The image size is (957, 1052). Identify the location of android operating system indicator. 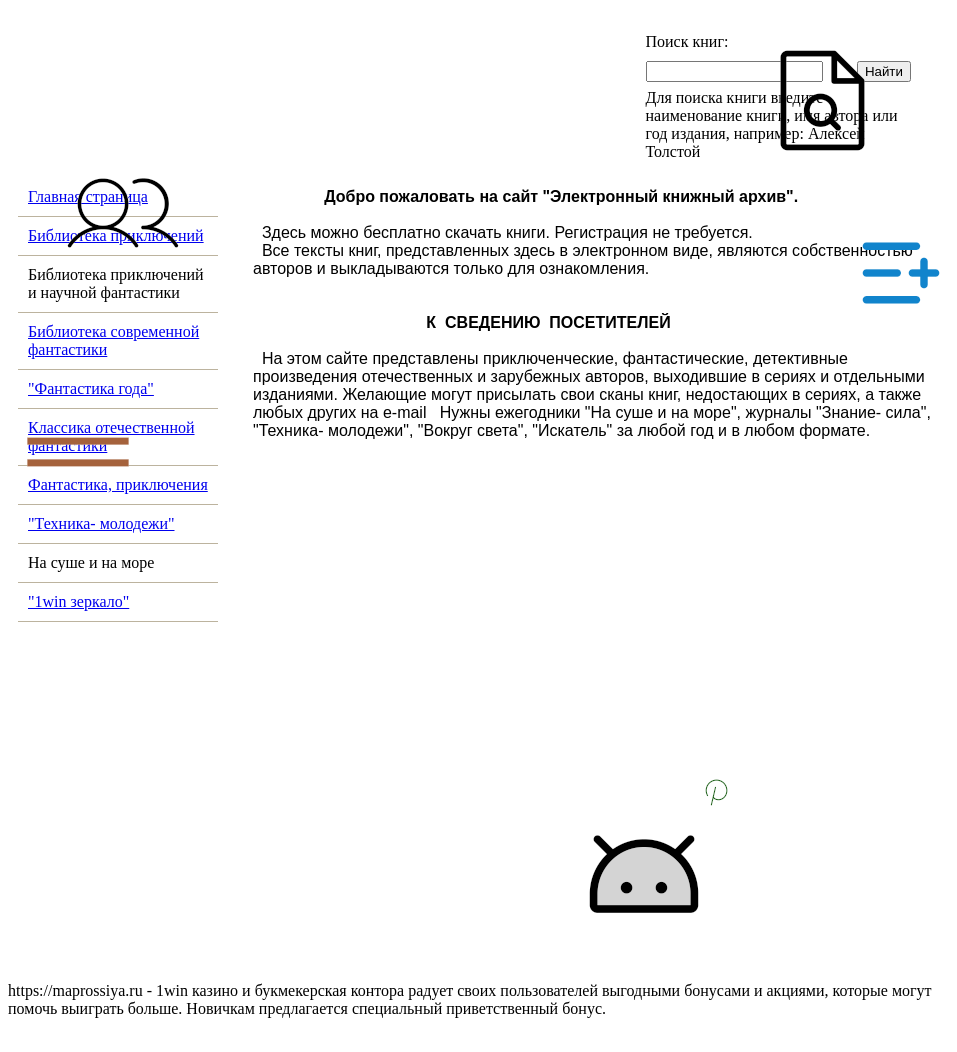
(644, 878).